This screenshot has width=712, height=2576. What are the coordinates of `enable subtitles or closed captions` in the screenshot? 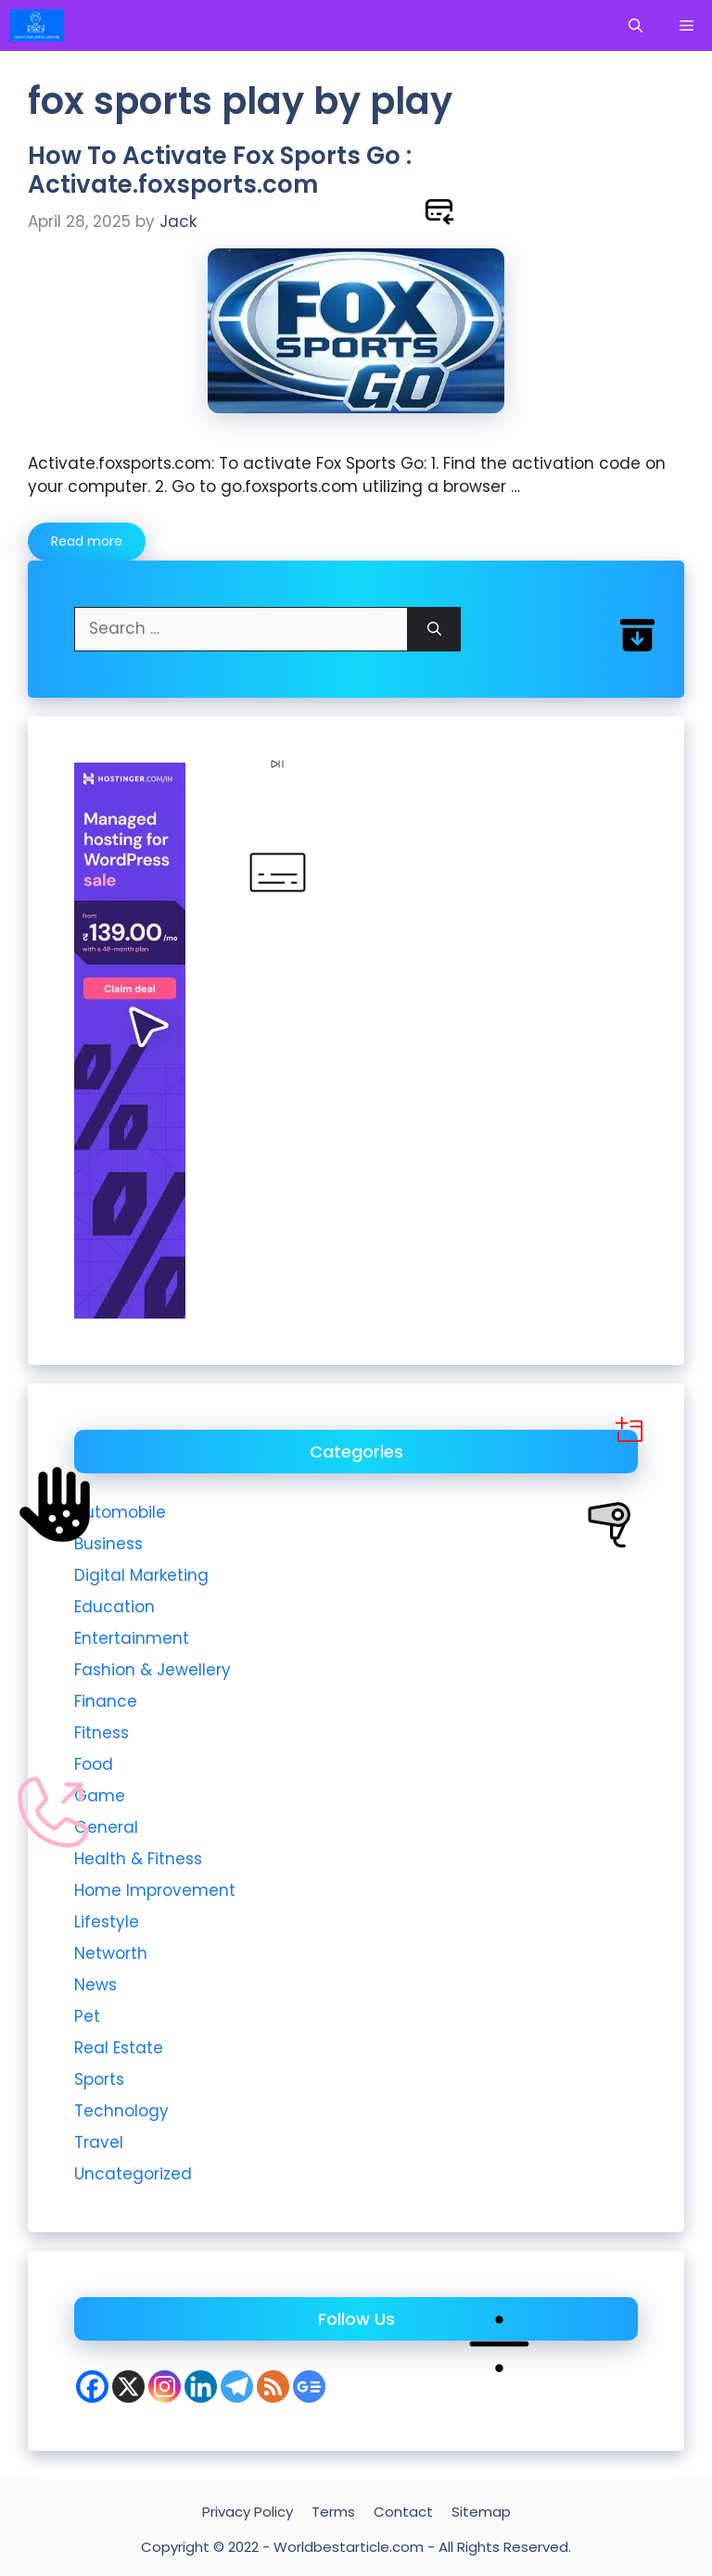 It's located at (277, 872).